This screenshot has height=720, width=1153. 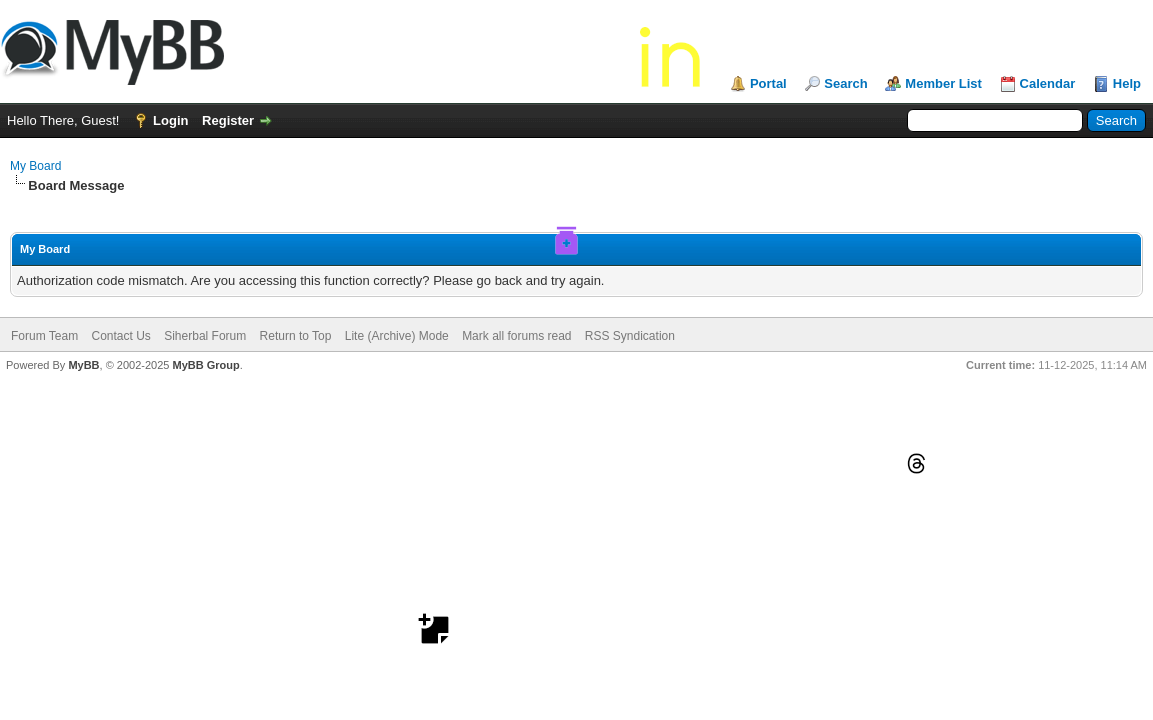 What do you see at coordinates (566, 240) in the screenshot?
I see `view medication information` at bounding box center [566, 240].